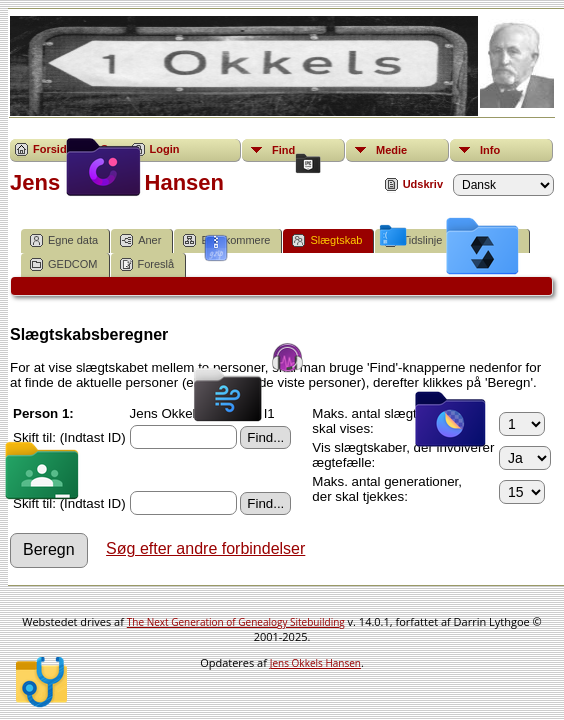  I want to click on open wondershare pixcut project folder, so click(450, 421).